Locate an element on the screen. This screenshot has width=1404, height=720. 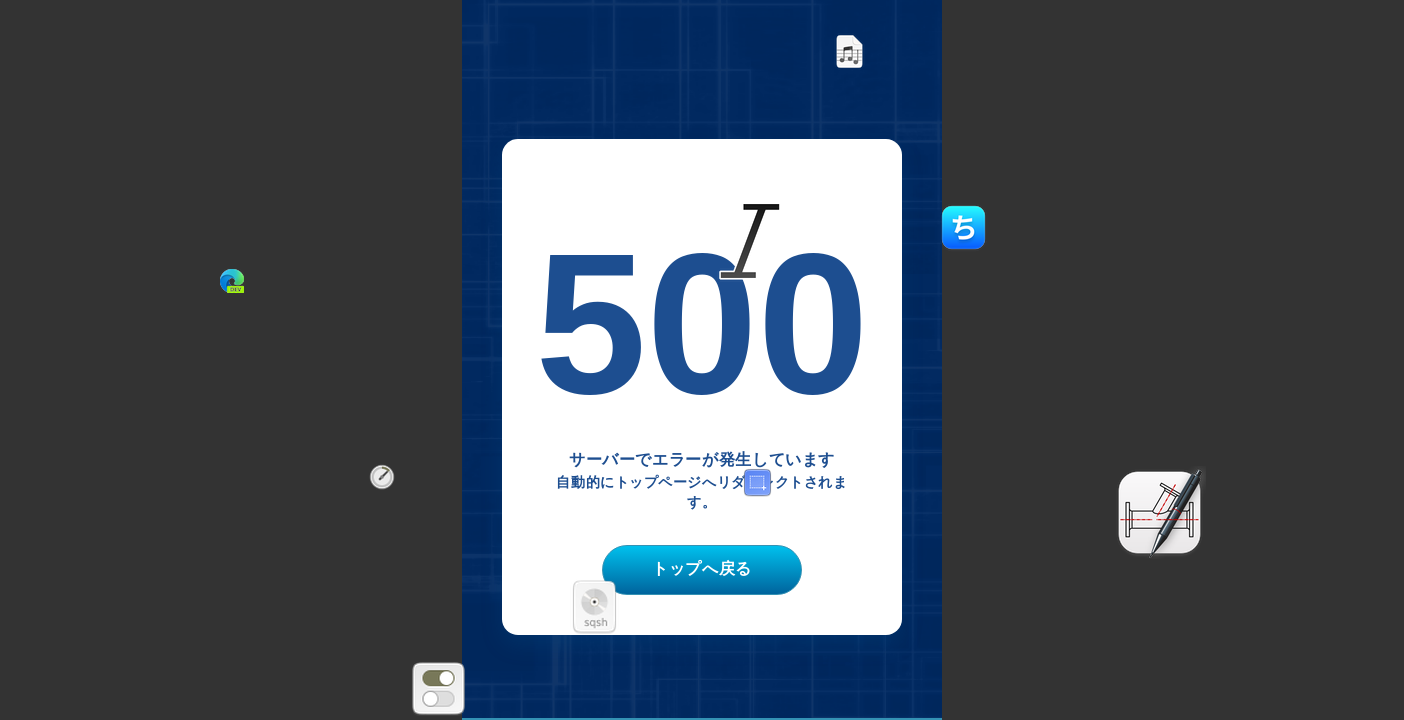
open QCAD drafting application is located at coordinates (1159, 512).